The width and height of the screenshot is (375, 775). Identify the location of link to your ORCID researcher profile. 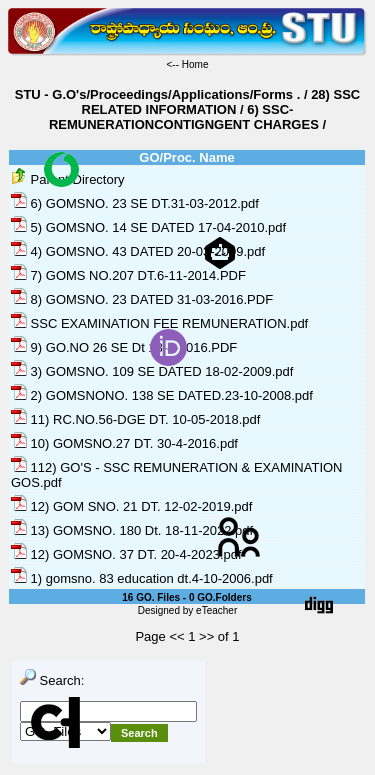
(168, 347).